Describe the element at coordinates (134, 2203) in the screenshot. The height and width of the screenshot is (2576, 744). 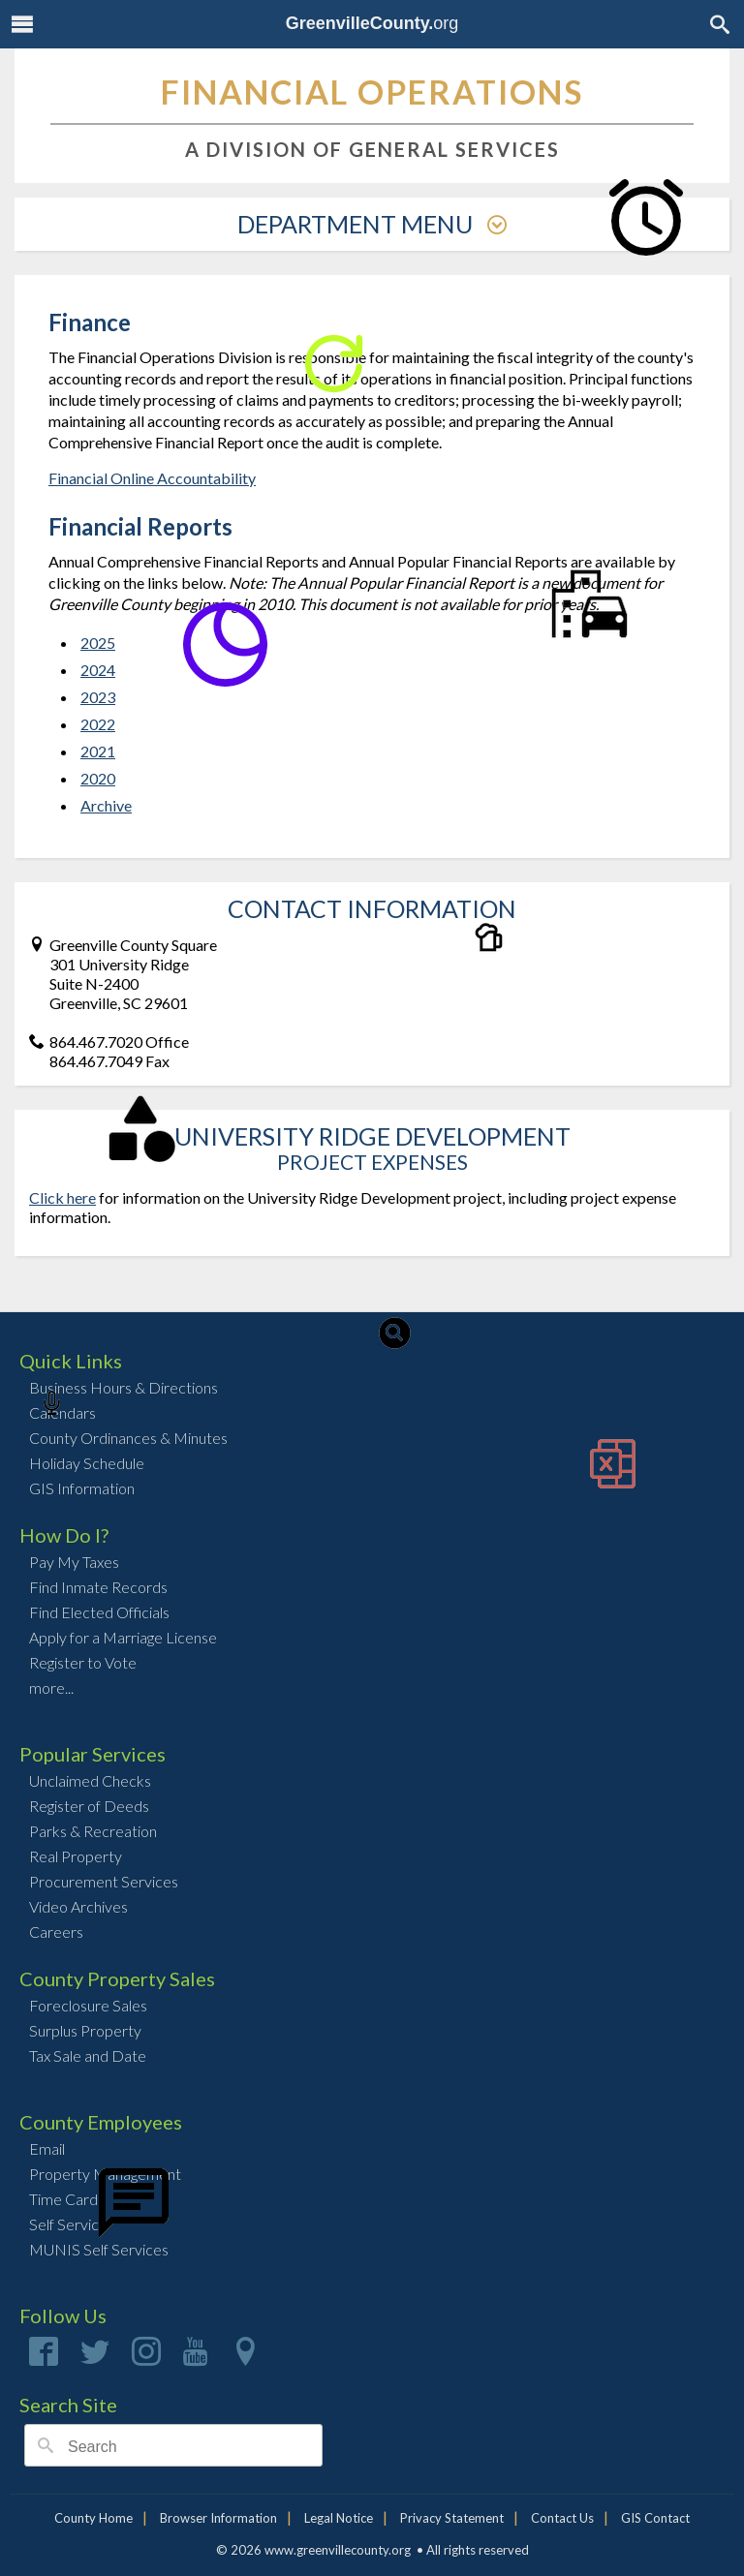
I see `open chat or messaging` at that location.